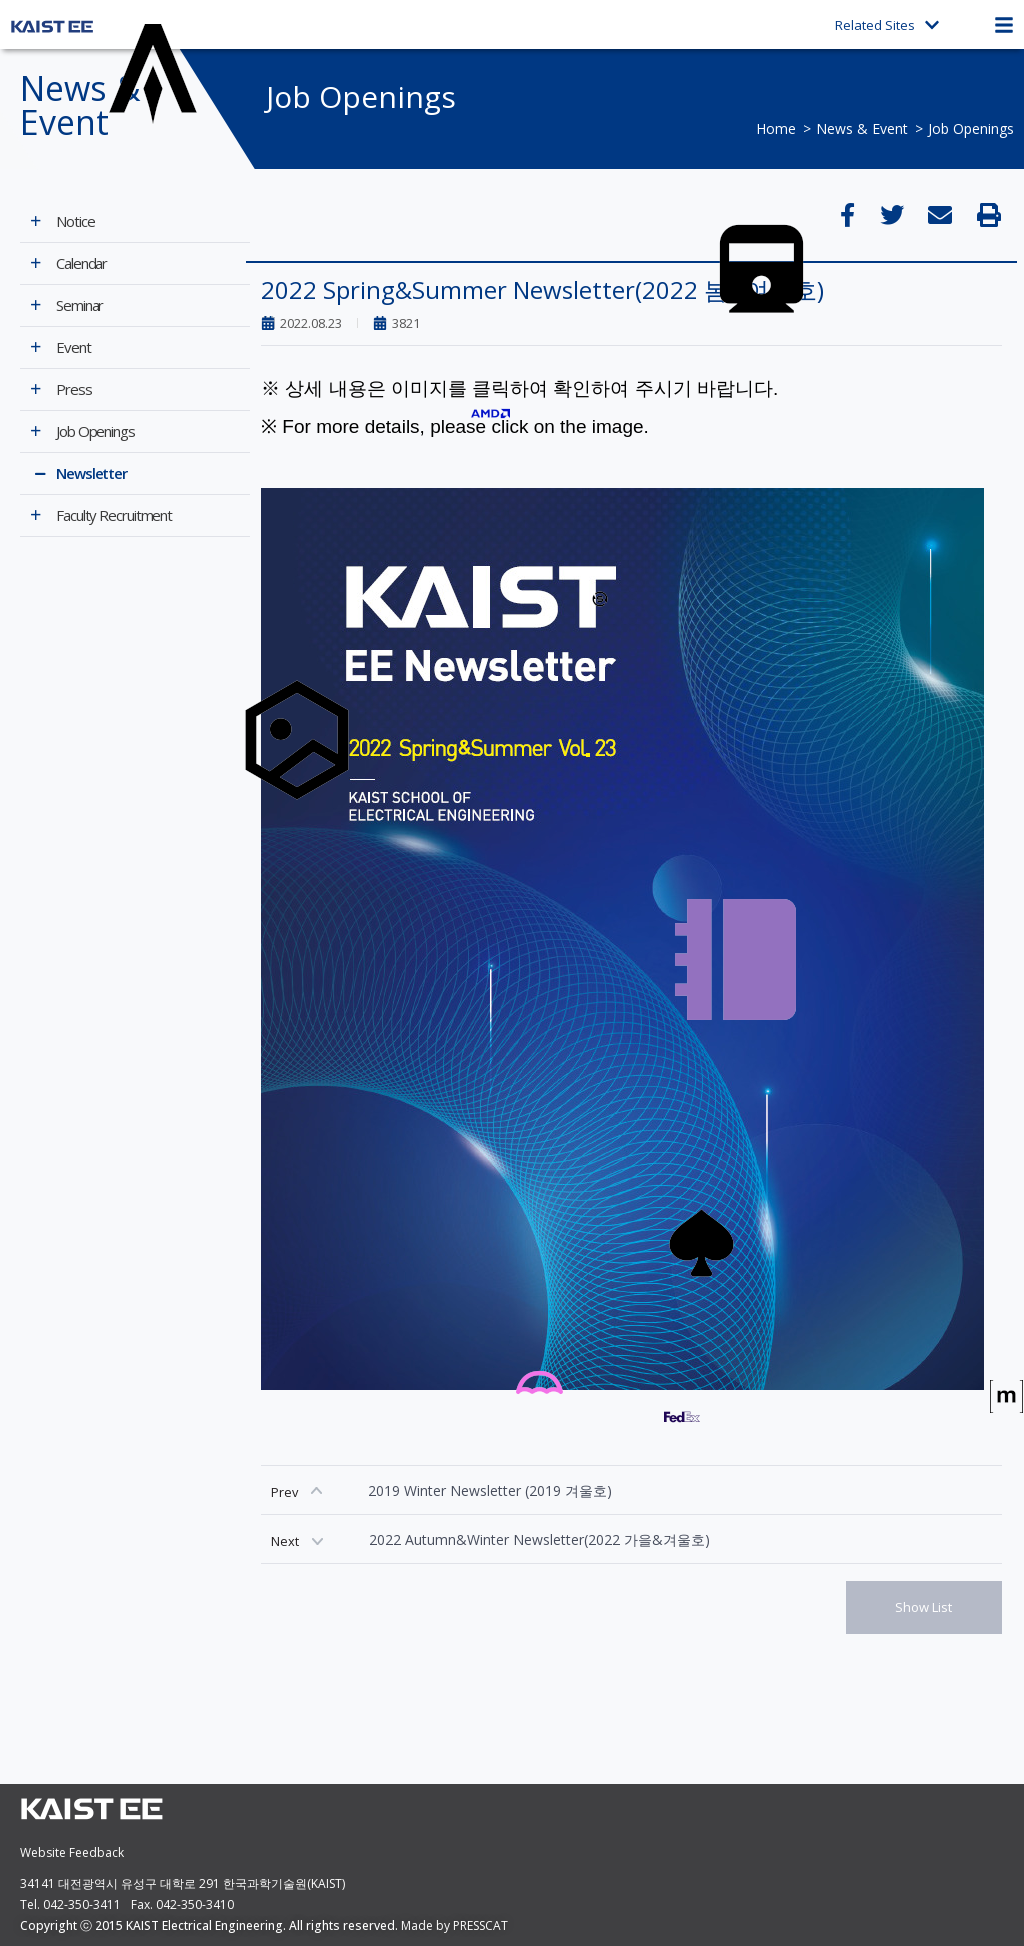 Image resolution: width=1024 pixels, height=1946 pixels. I want to click on open matrix messaging app, so click(1006, 1396).